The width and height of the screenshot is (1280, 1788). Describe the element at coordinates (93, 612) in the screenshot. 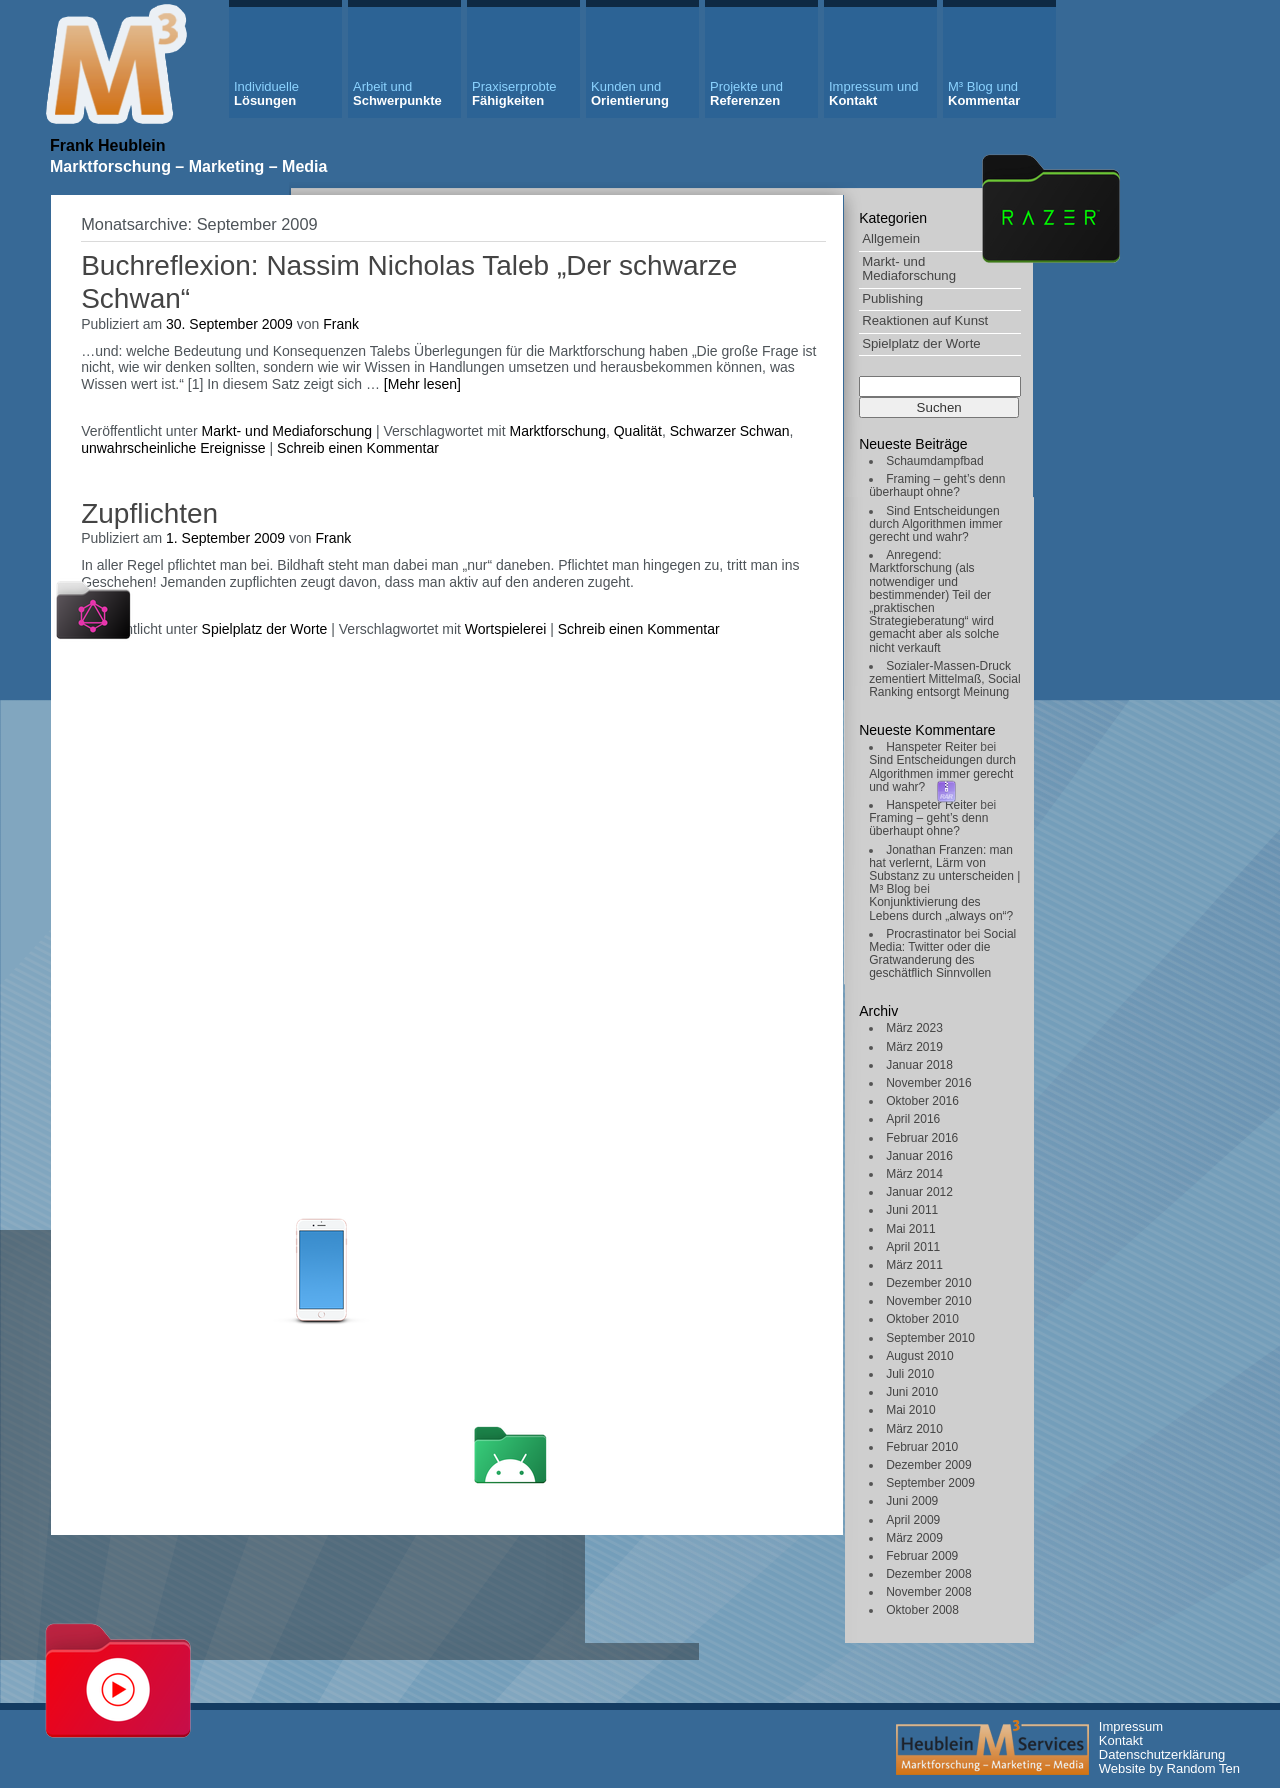

I see `open folder containing GraphQL project files` at that location.